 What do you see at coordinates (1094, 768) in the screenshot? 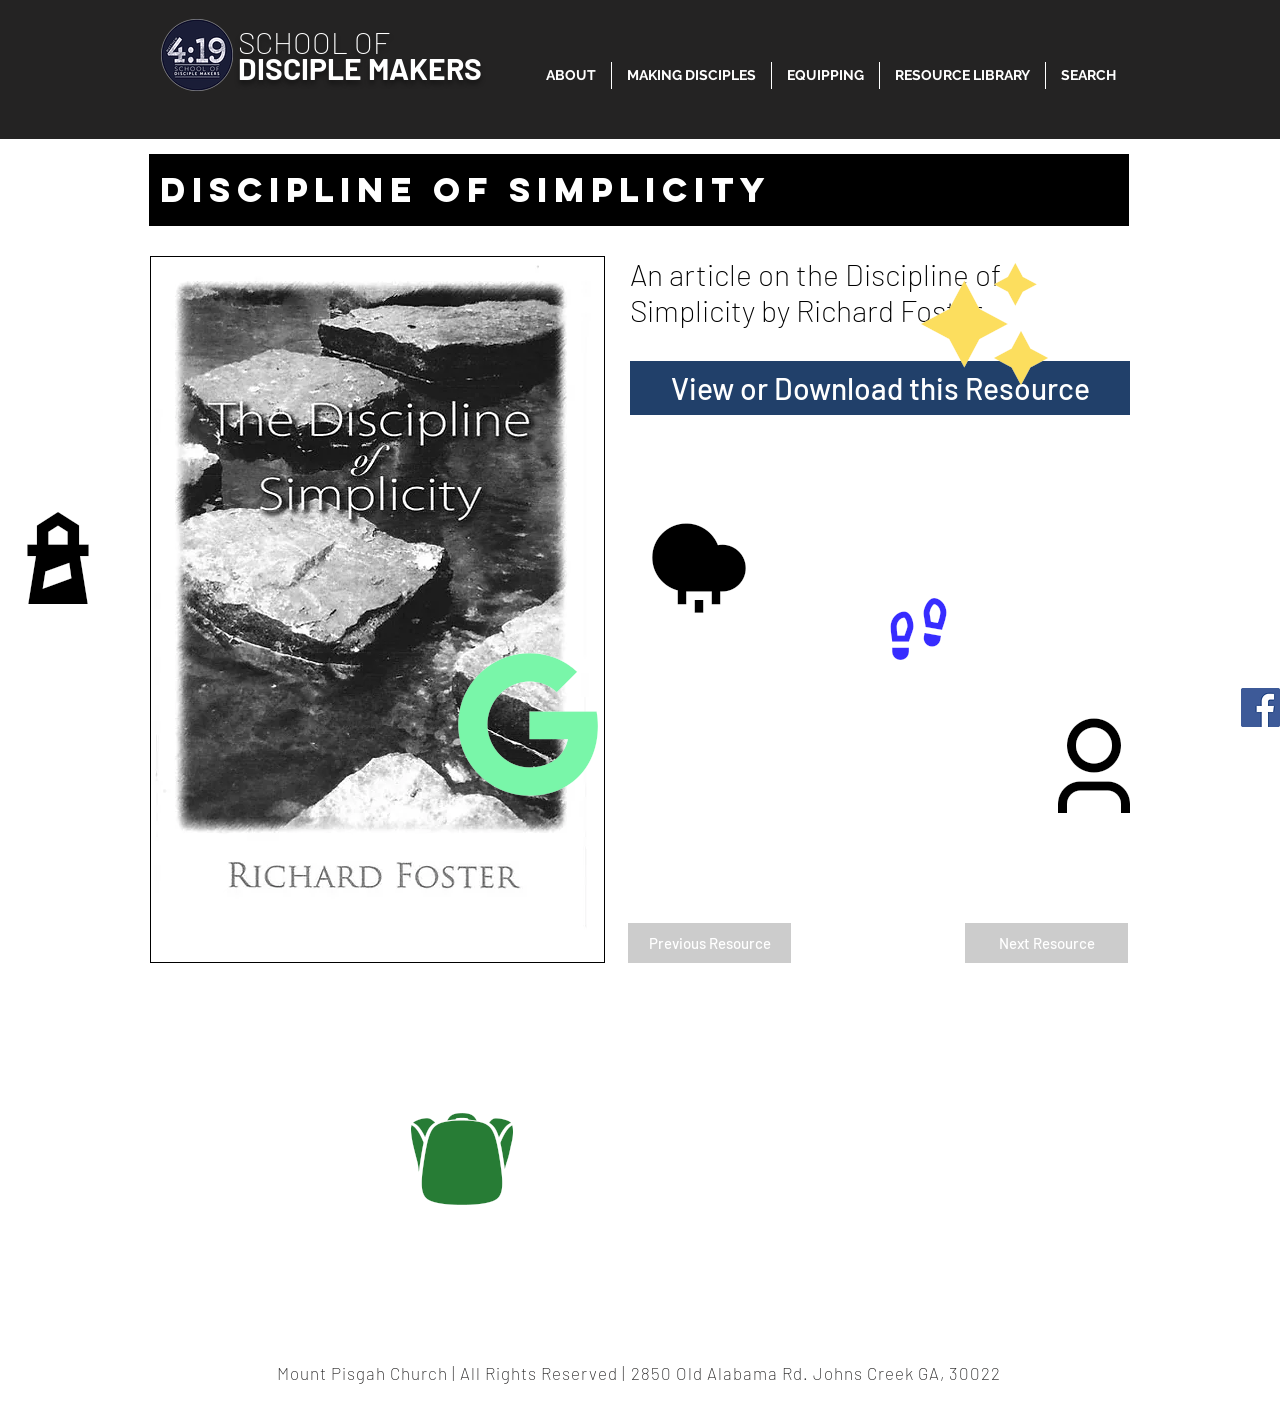
I see `view your profile` at bounding box center [1094, 768].